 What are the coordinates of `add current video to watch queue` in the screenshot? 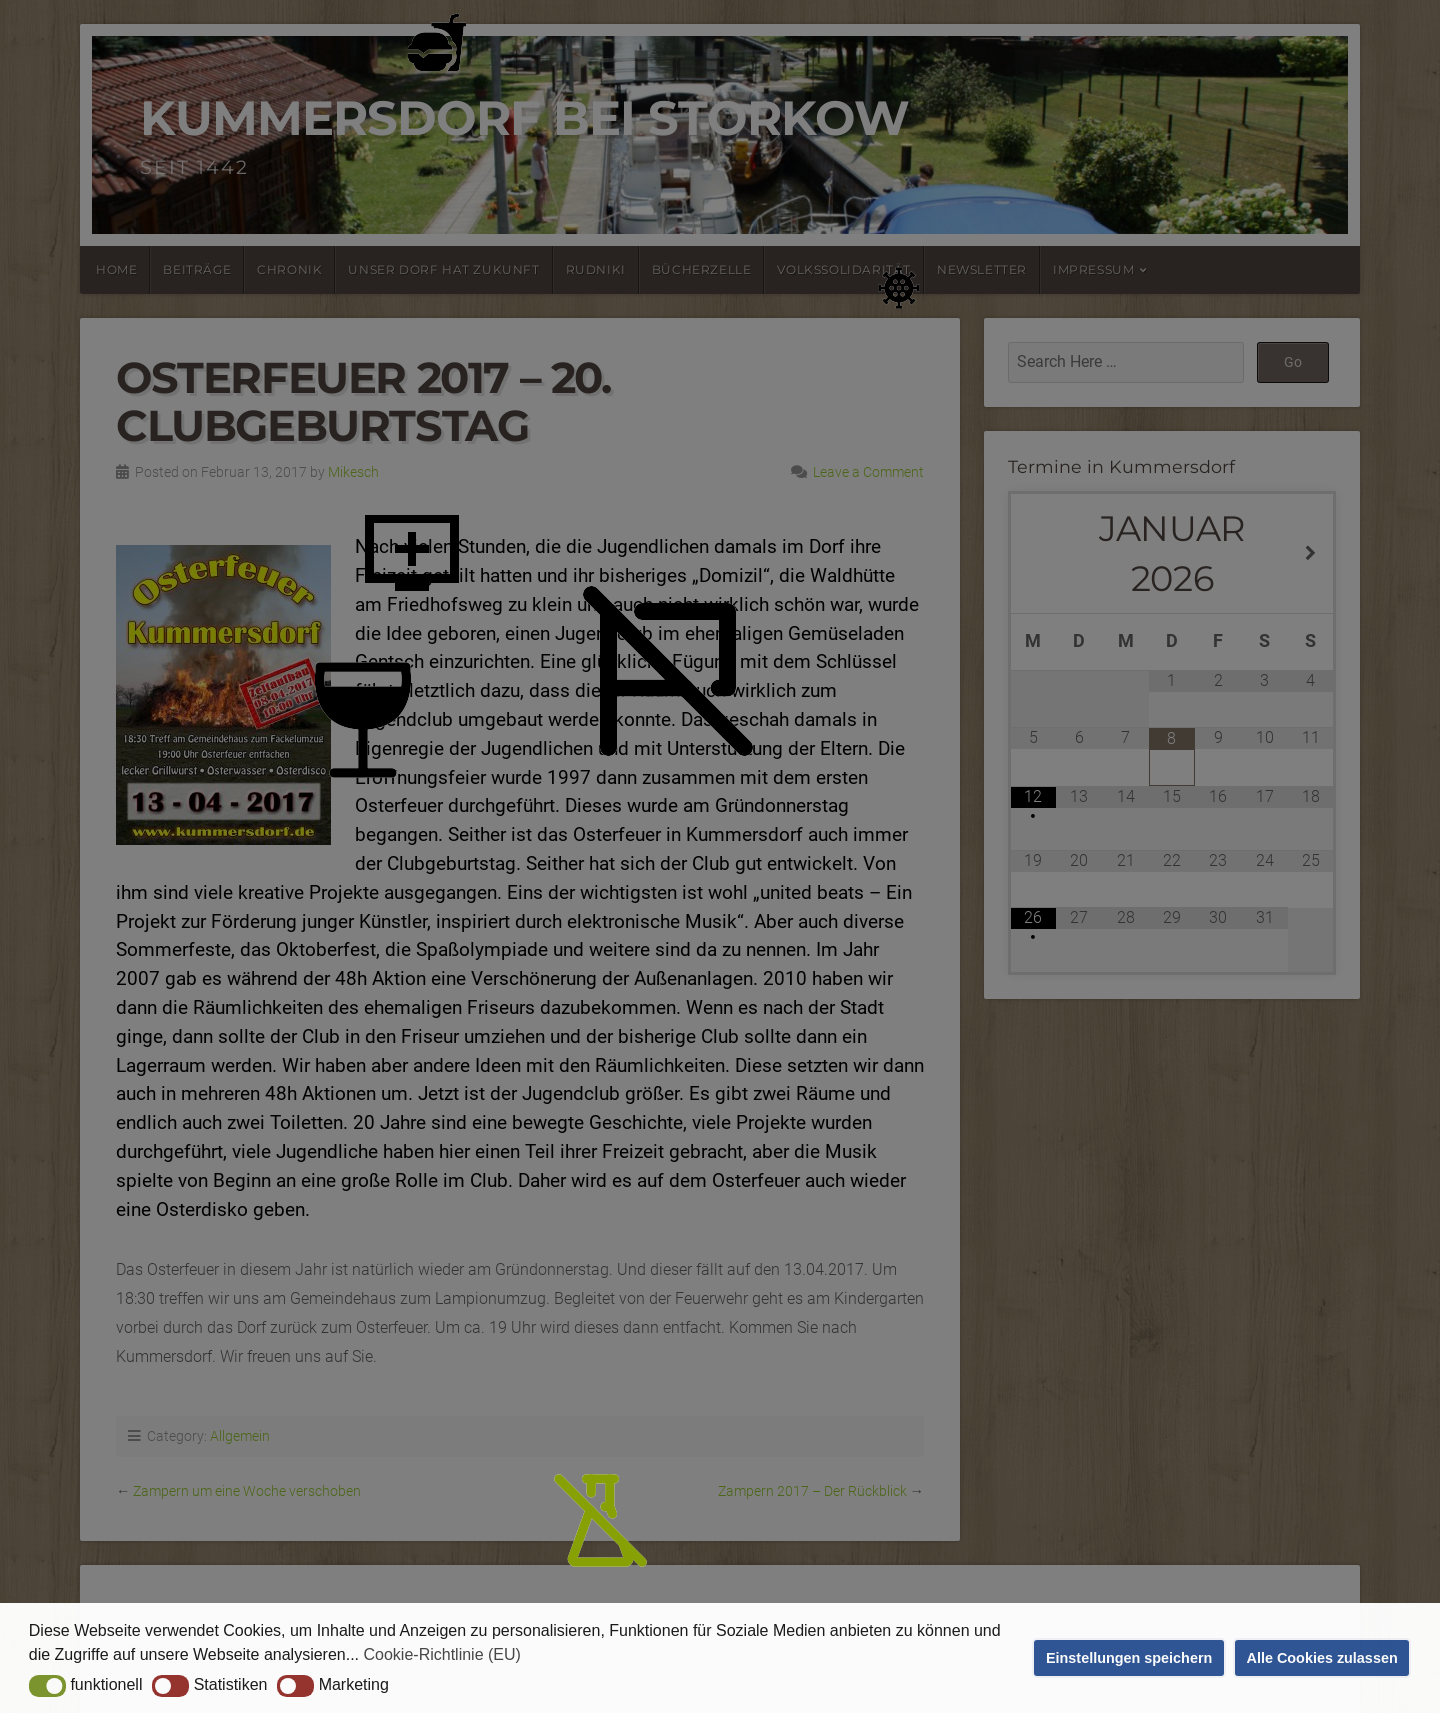 It's located at (412, 553).